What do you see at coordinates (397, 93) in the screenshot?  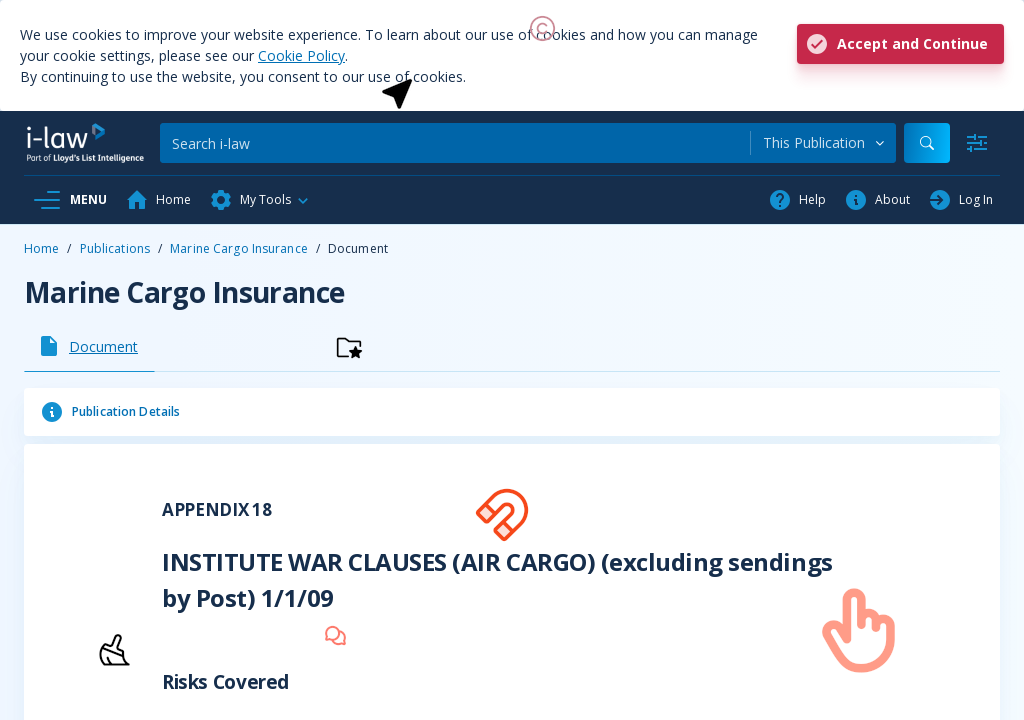 I see `access nearby places or points of interest` at bounding box center [397, 93].